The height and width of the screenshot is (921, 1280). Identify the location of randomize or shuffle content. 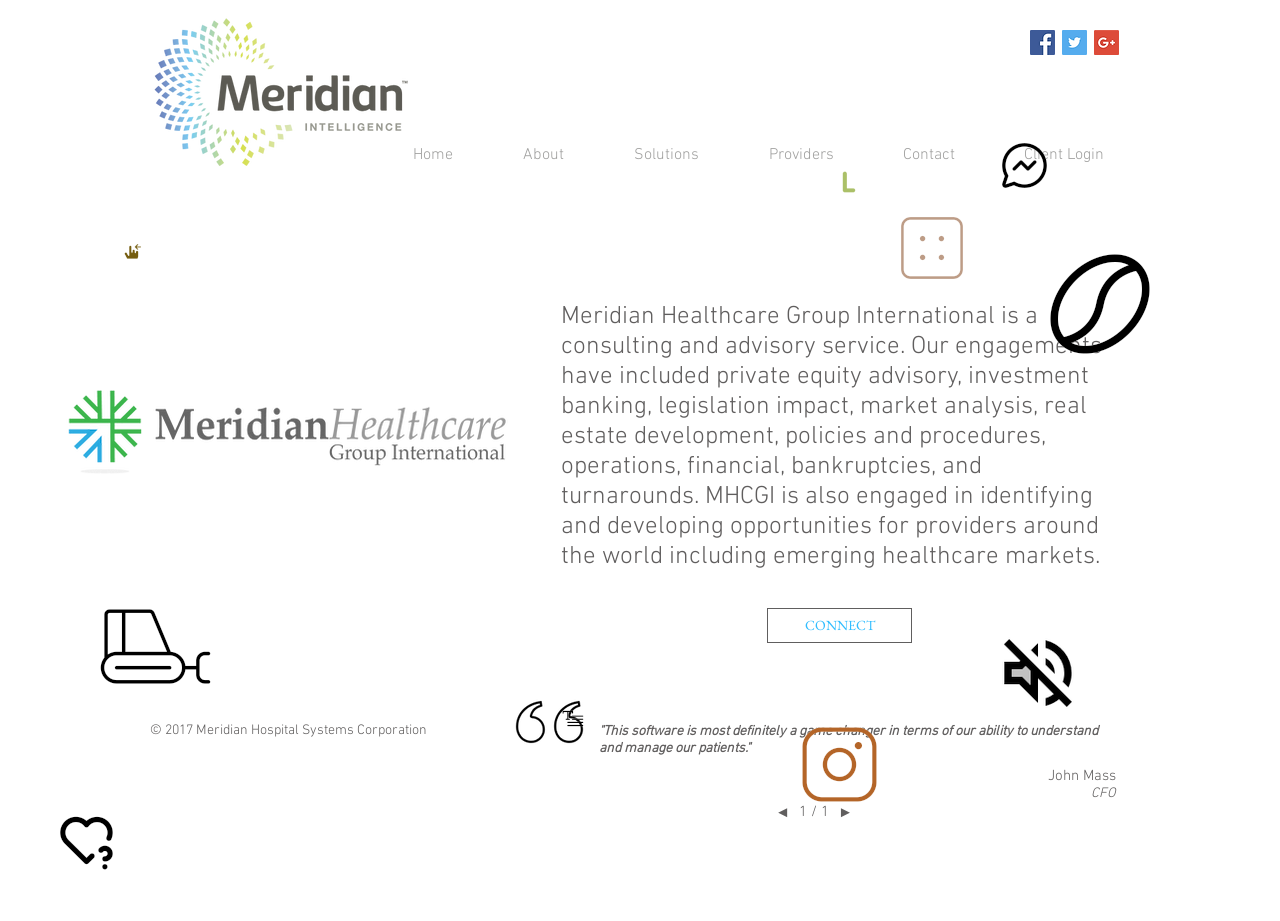
(932, 248).